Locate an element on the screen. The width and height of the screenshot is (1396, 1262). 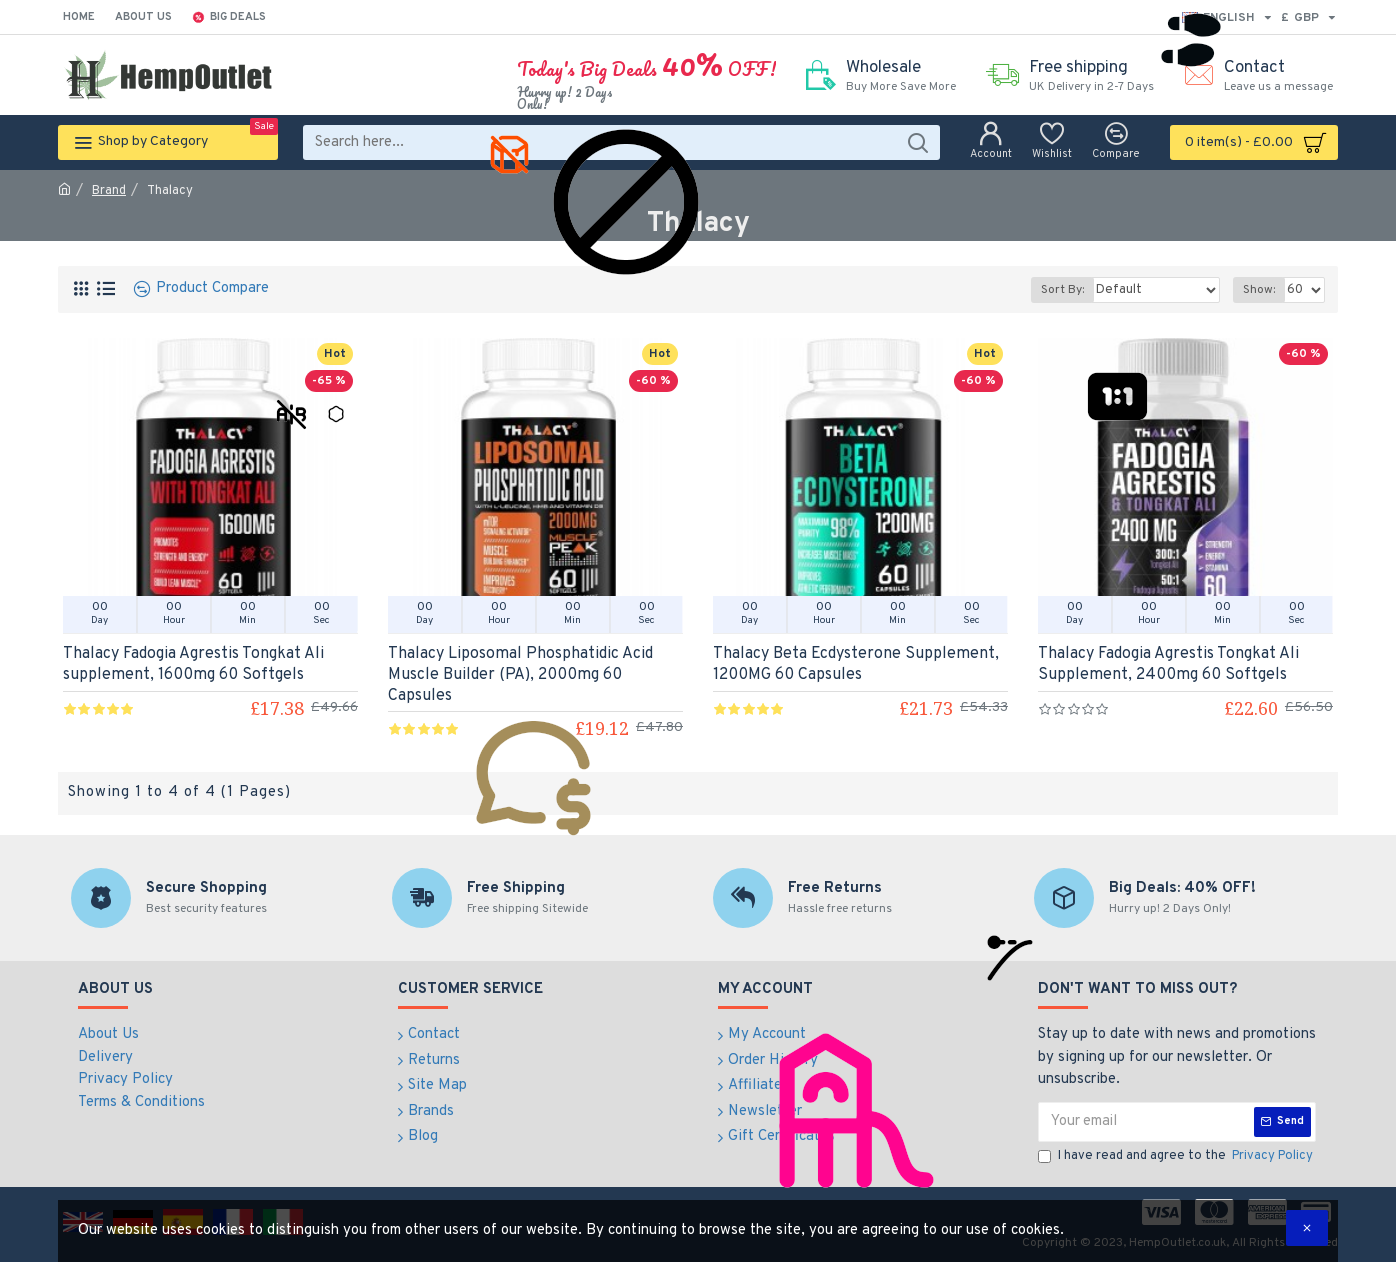
view step count or walking activity is located at coordinates (1191, 40).